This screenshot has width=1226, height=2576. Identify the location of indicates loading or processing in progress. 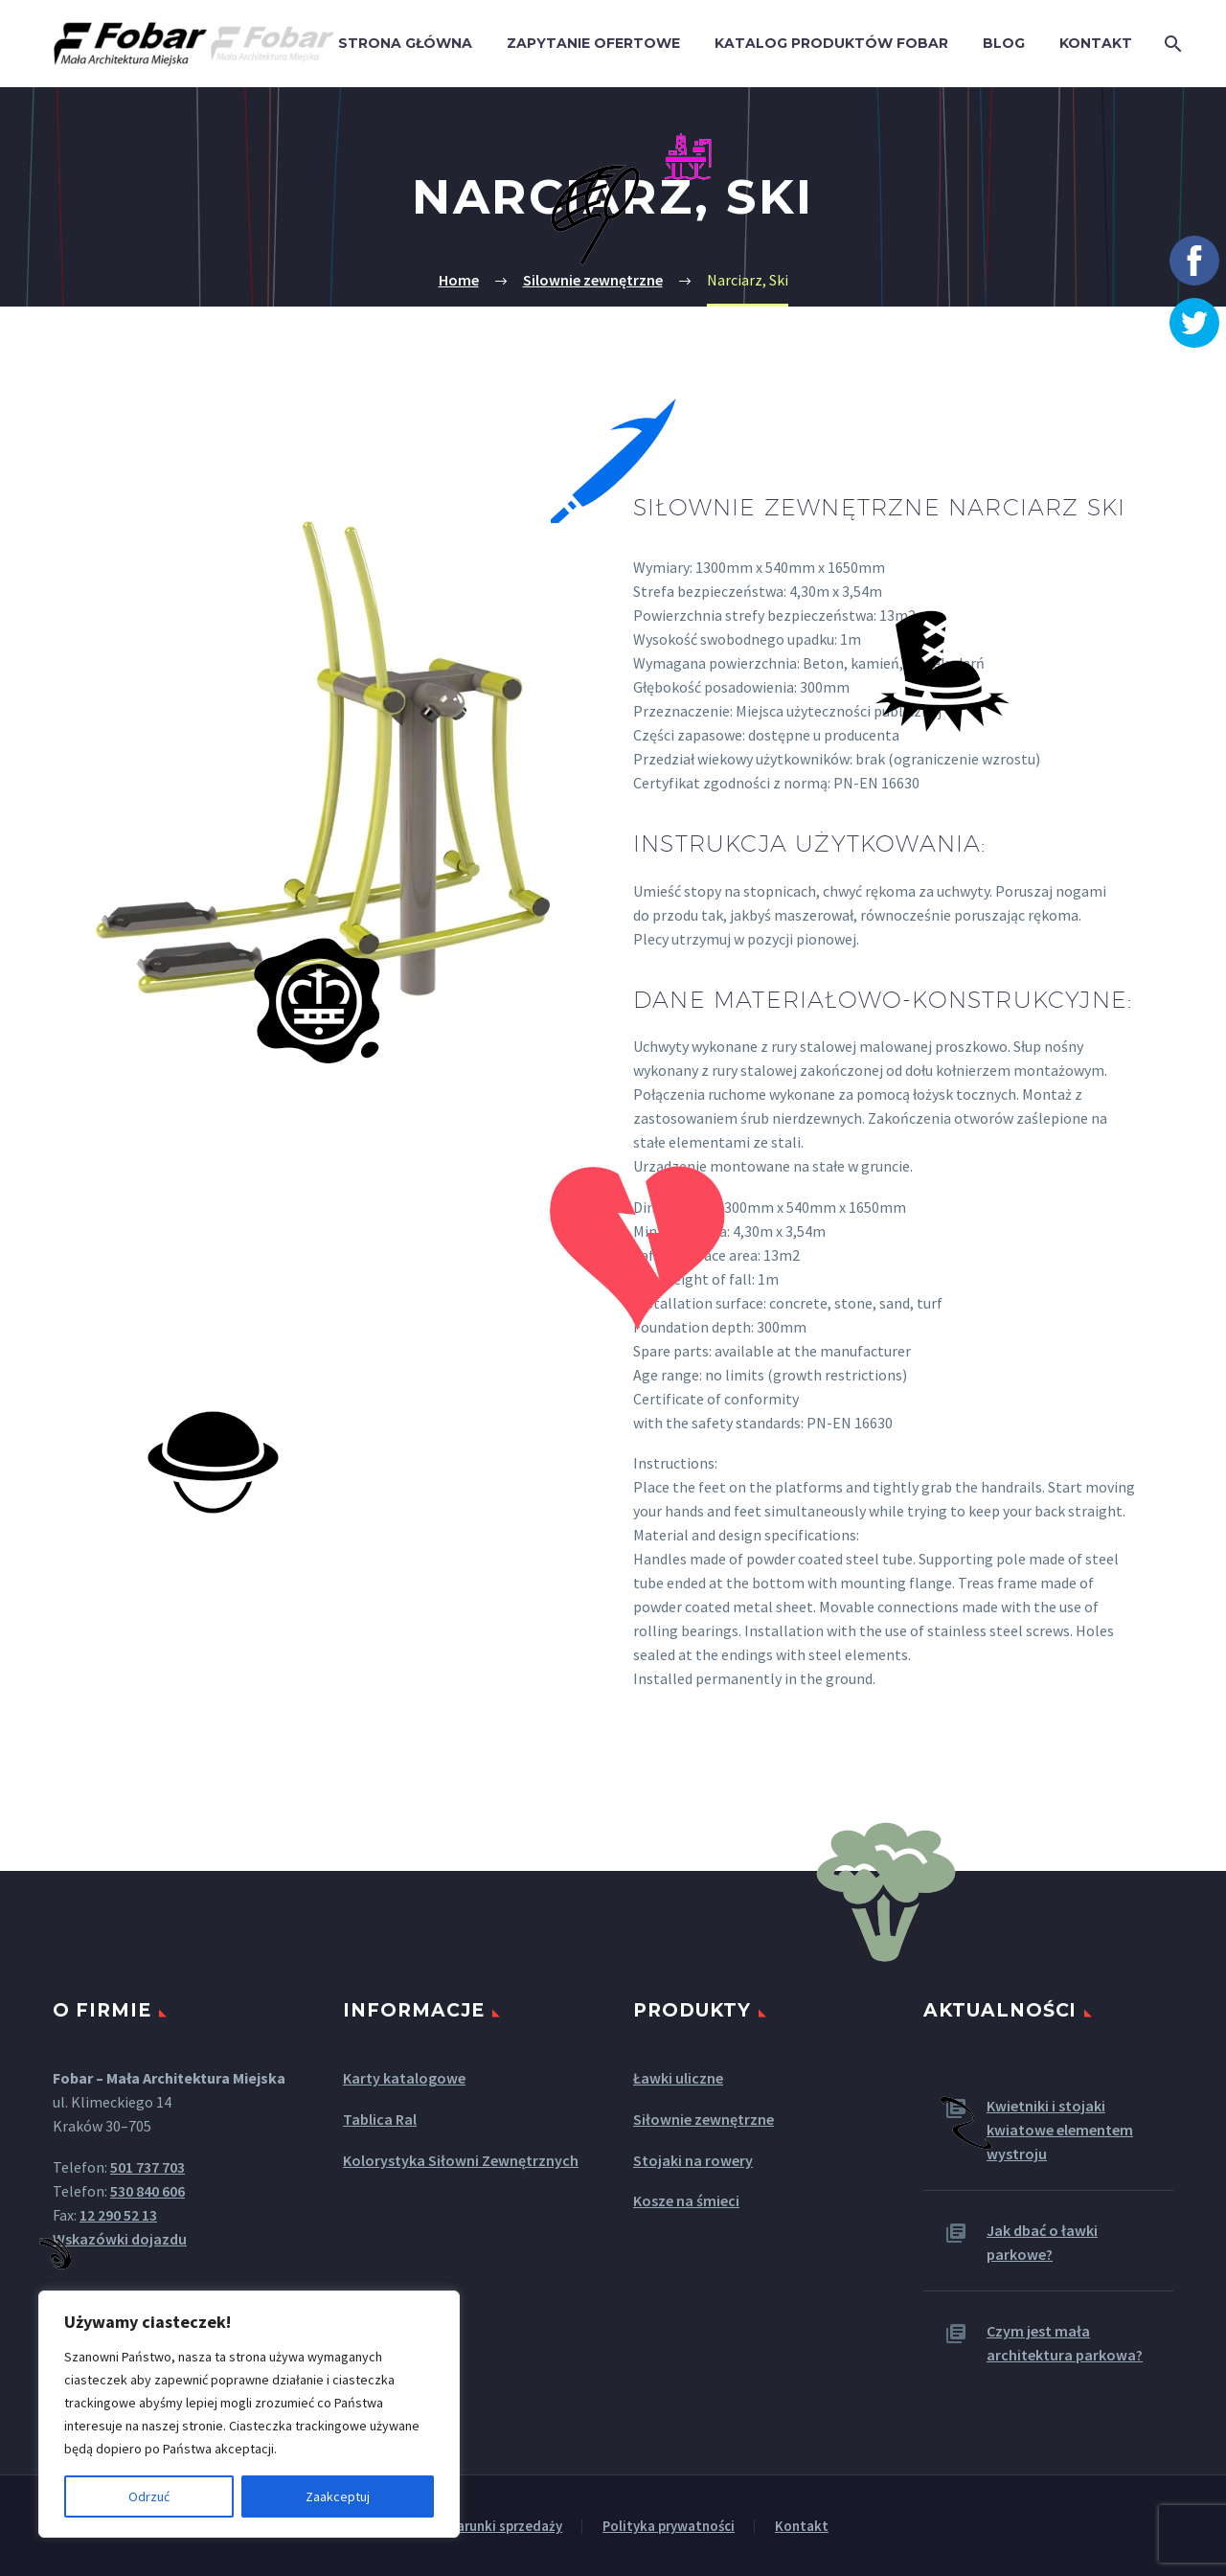
(55, 2253).